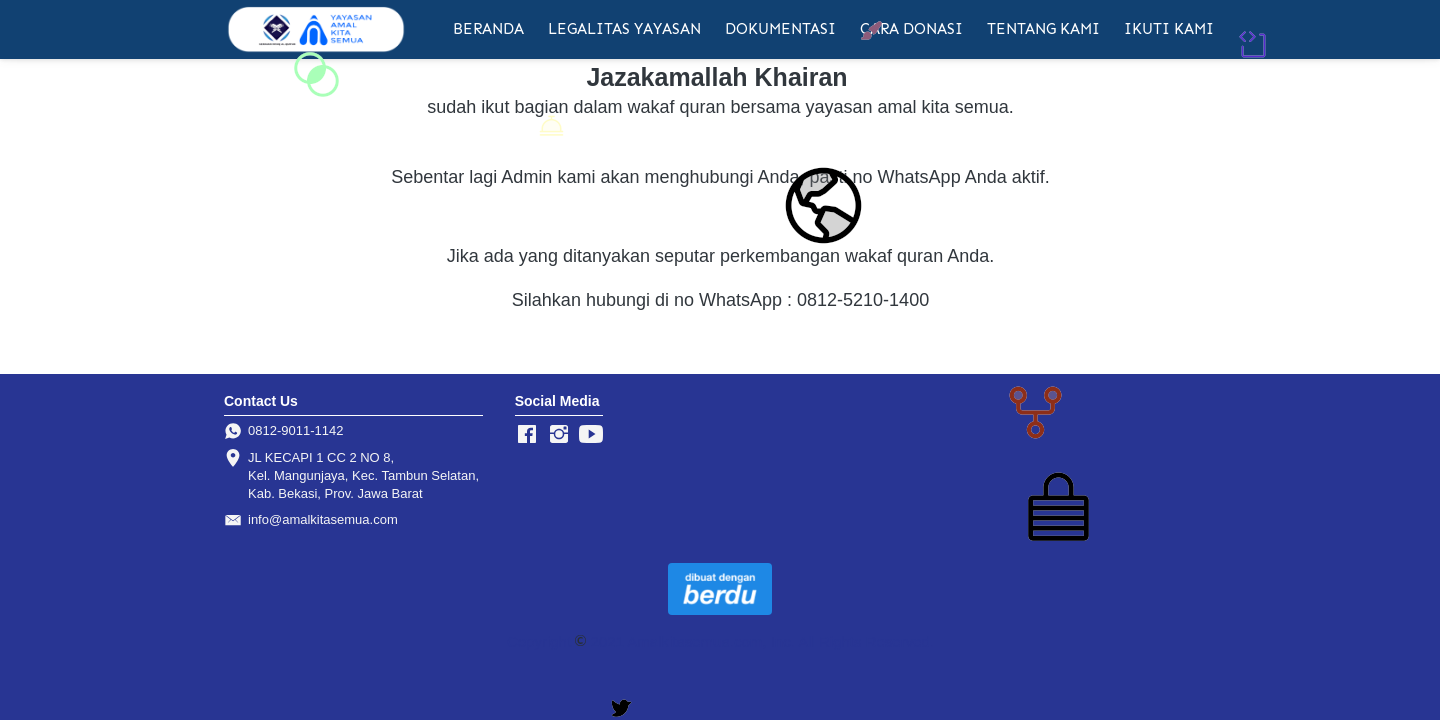 Image resolution: width=1440 pixels, height=720 pixels. What do you see at coordinates (871, 30) in the screenshot?
I see `access drawing or painting tools` at bounding box center [871, 30].